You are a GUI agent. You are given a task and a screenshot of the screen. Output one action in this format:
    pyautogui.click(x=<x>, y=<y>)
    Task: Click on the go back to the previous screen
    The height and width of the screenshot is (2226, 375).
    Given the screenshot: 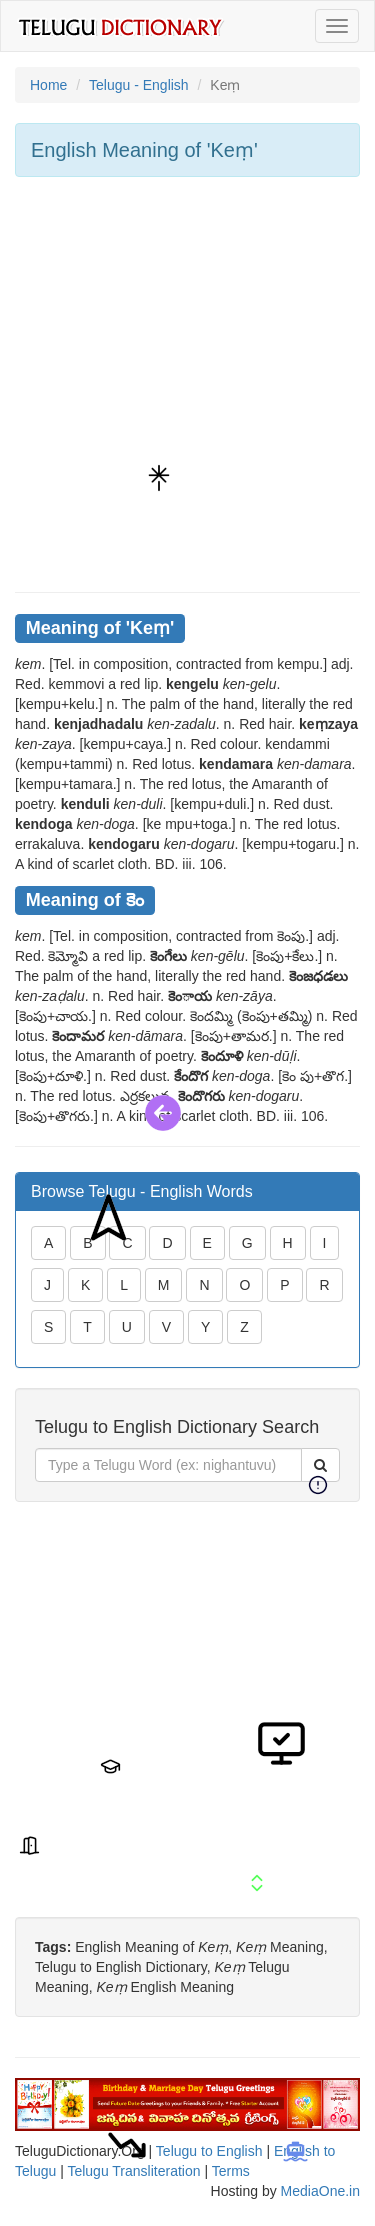 What is the action you would take?
    pyautogui.click(x=163, y=1113)
    